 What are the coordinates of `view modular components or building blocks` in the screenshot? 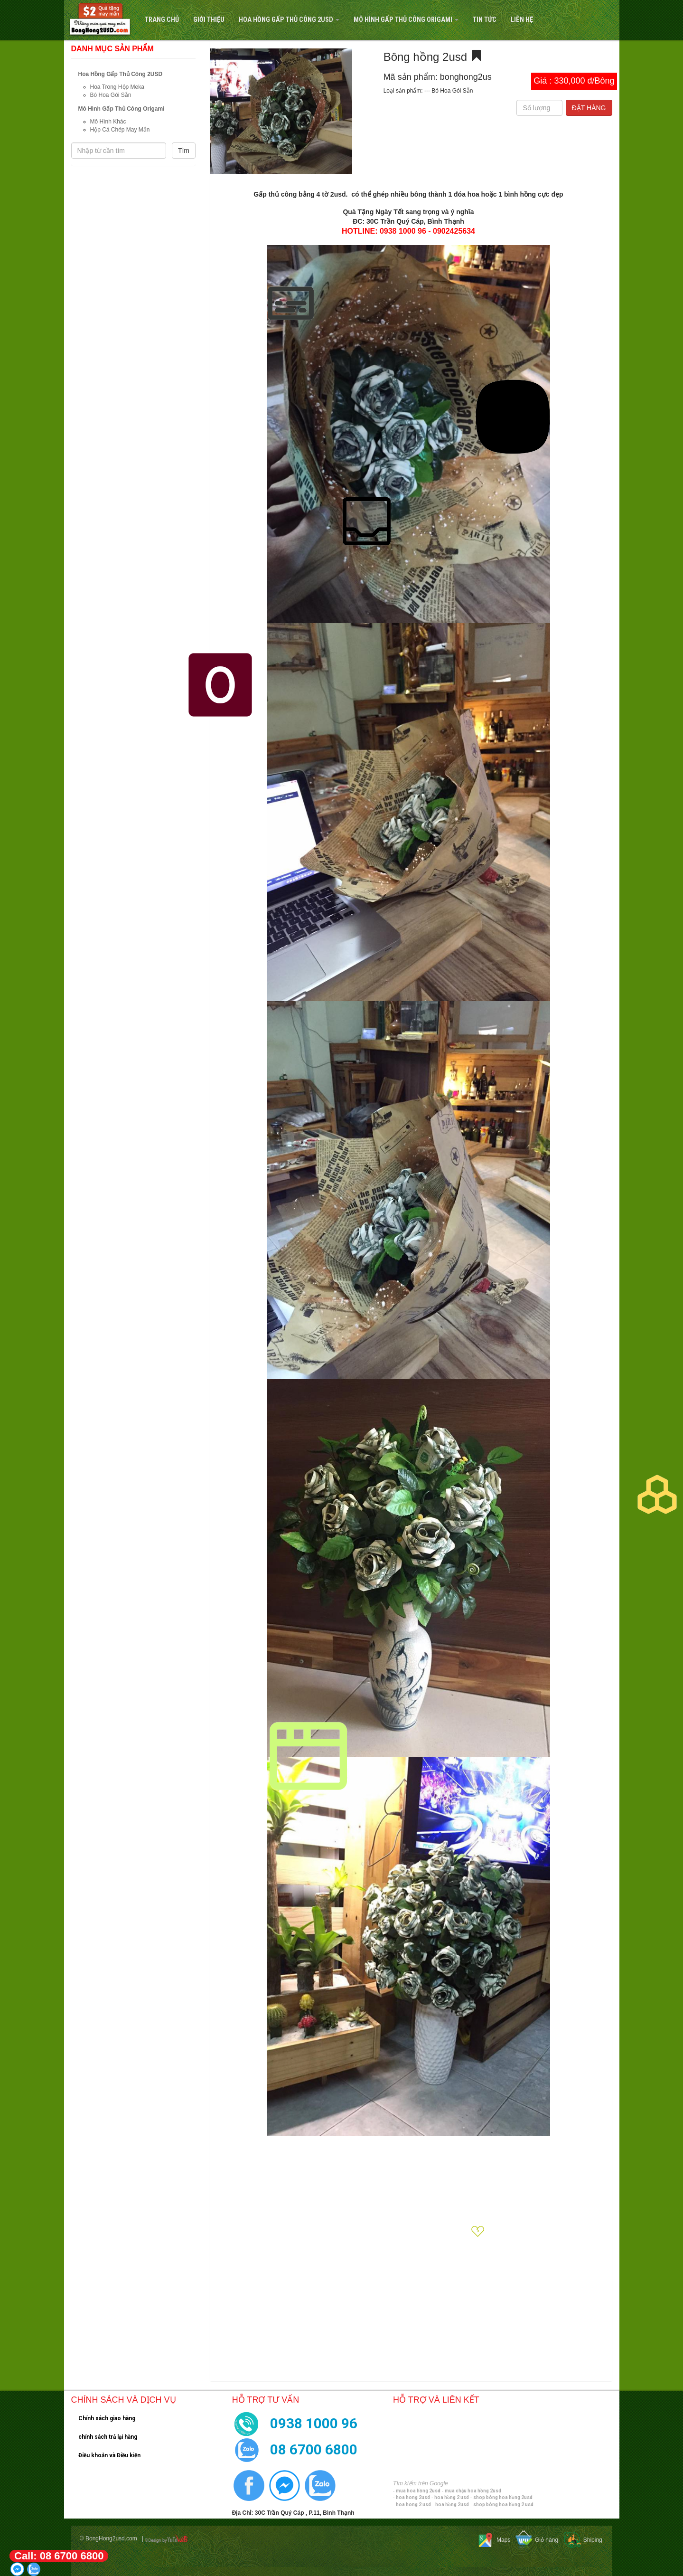 It's located at (657, 1494).